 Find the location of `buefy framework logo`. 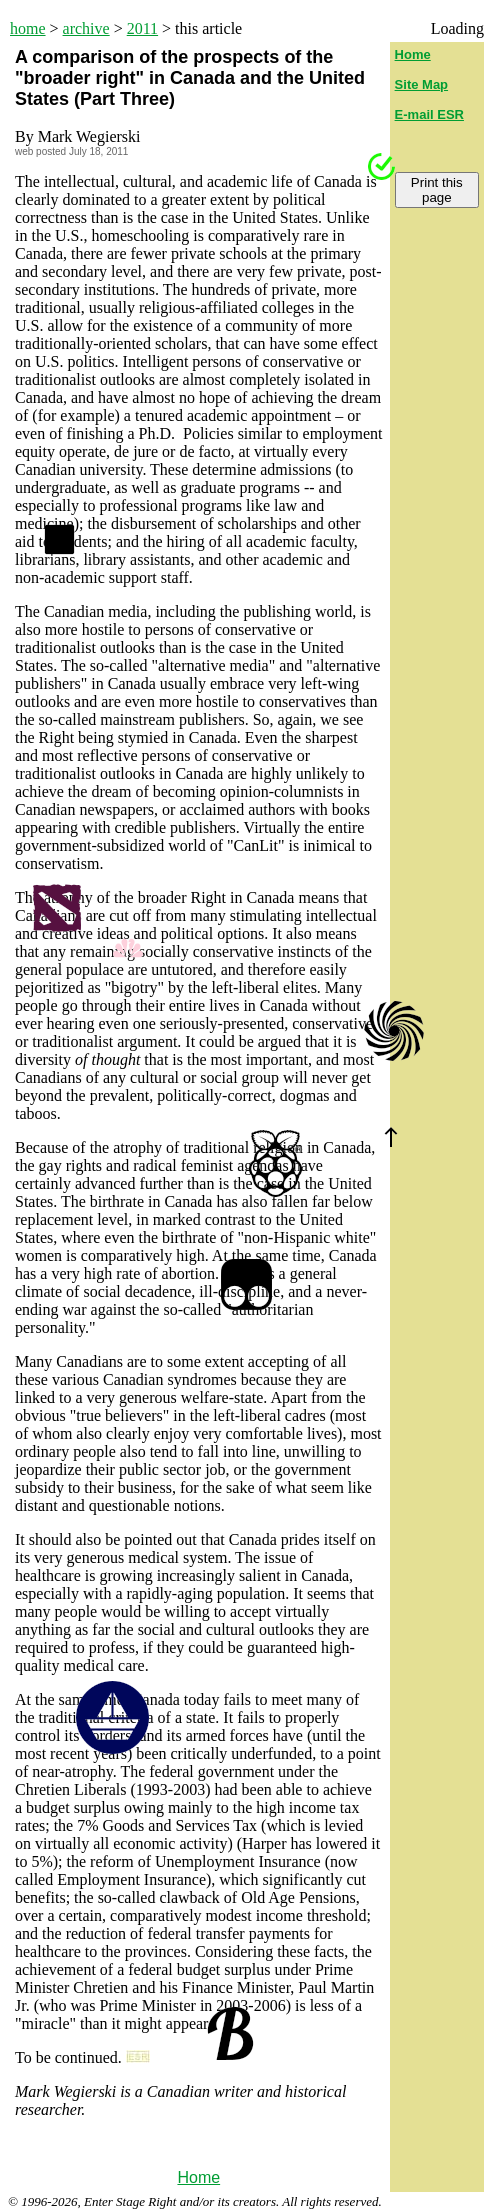

buefy framework logo is located at coordinates (230, 2033).